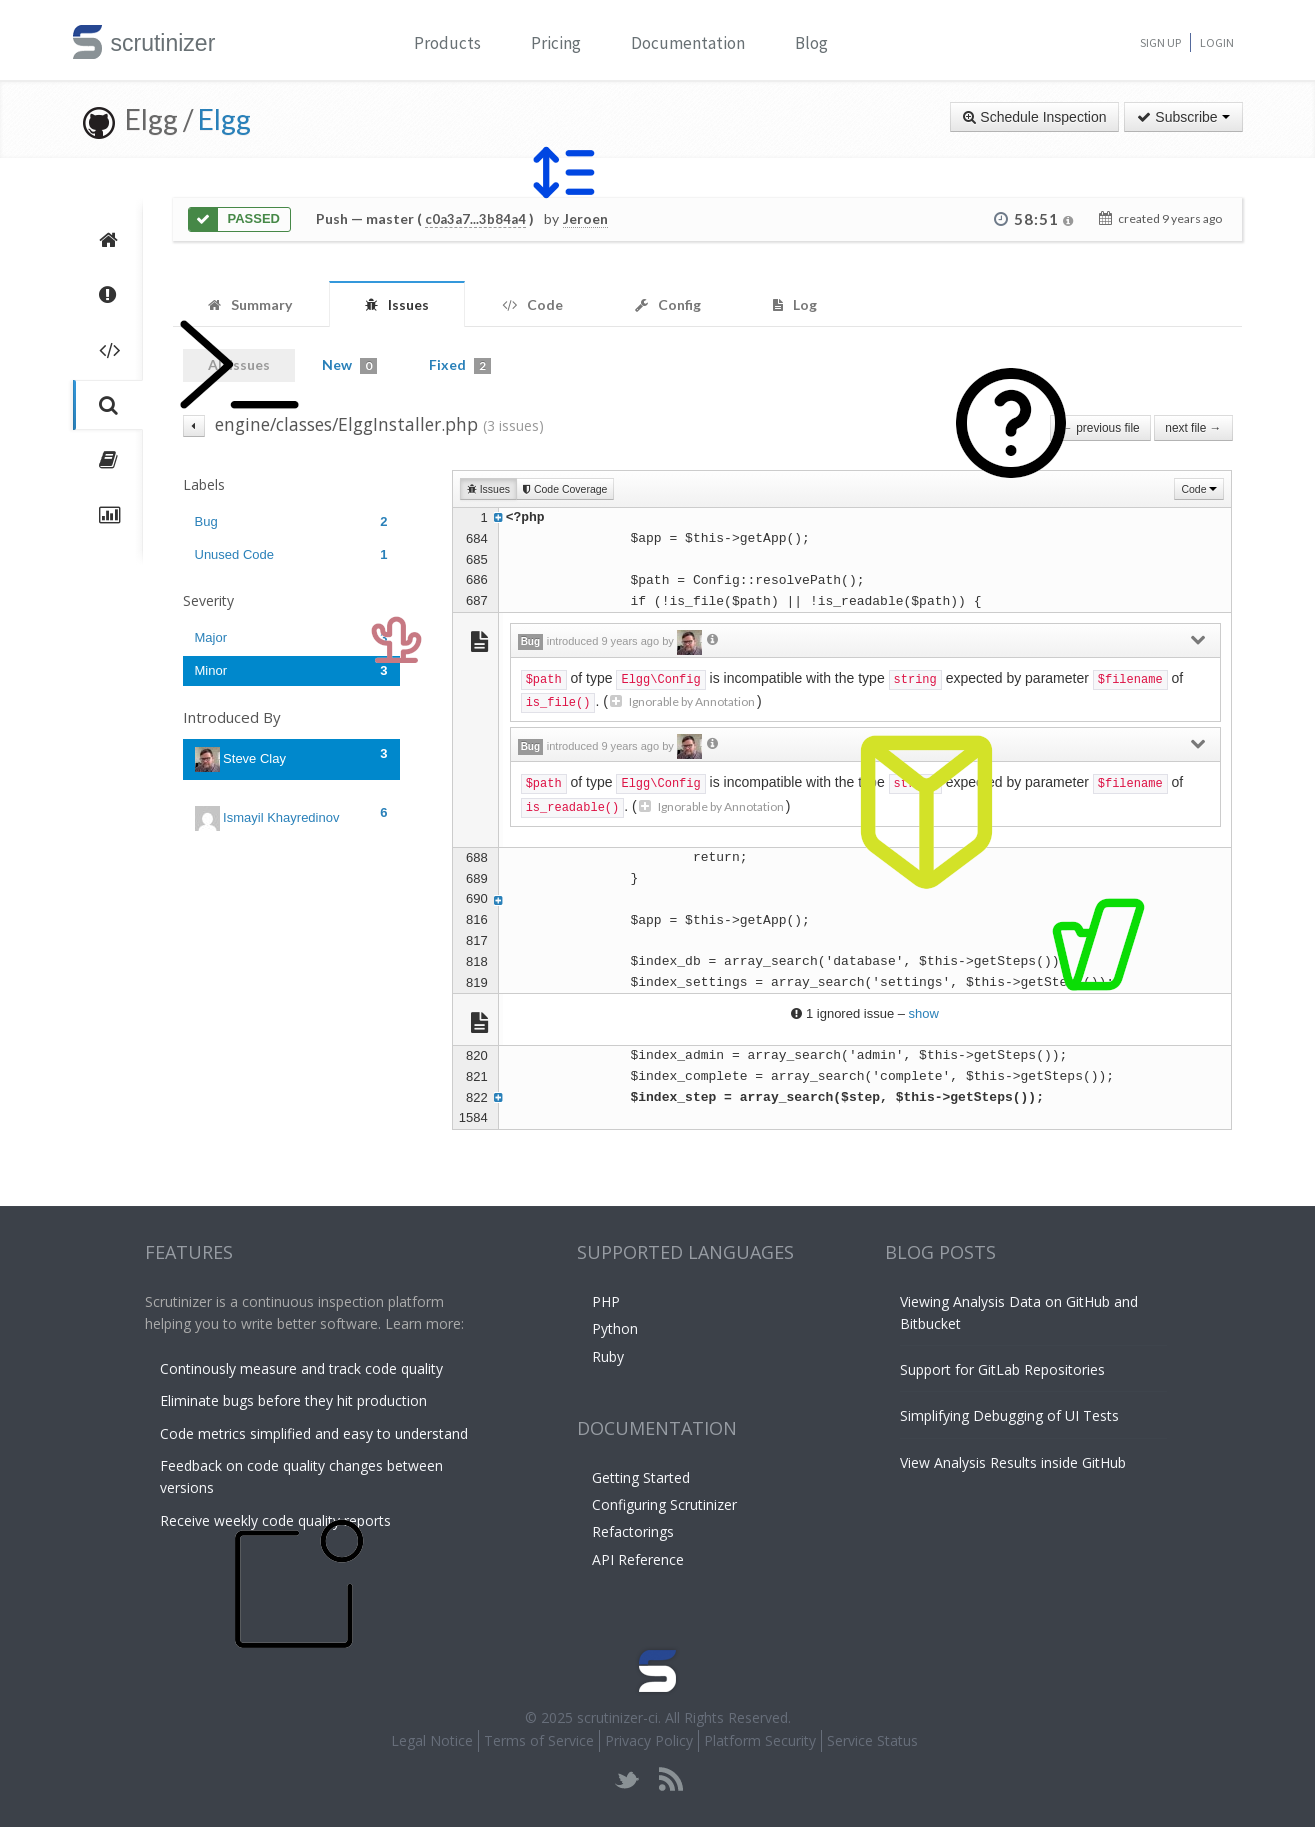  Describe the element at coordinates (239, 364) in the screenshot. I see `open the command line terminal` at that location.